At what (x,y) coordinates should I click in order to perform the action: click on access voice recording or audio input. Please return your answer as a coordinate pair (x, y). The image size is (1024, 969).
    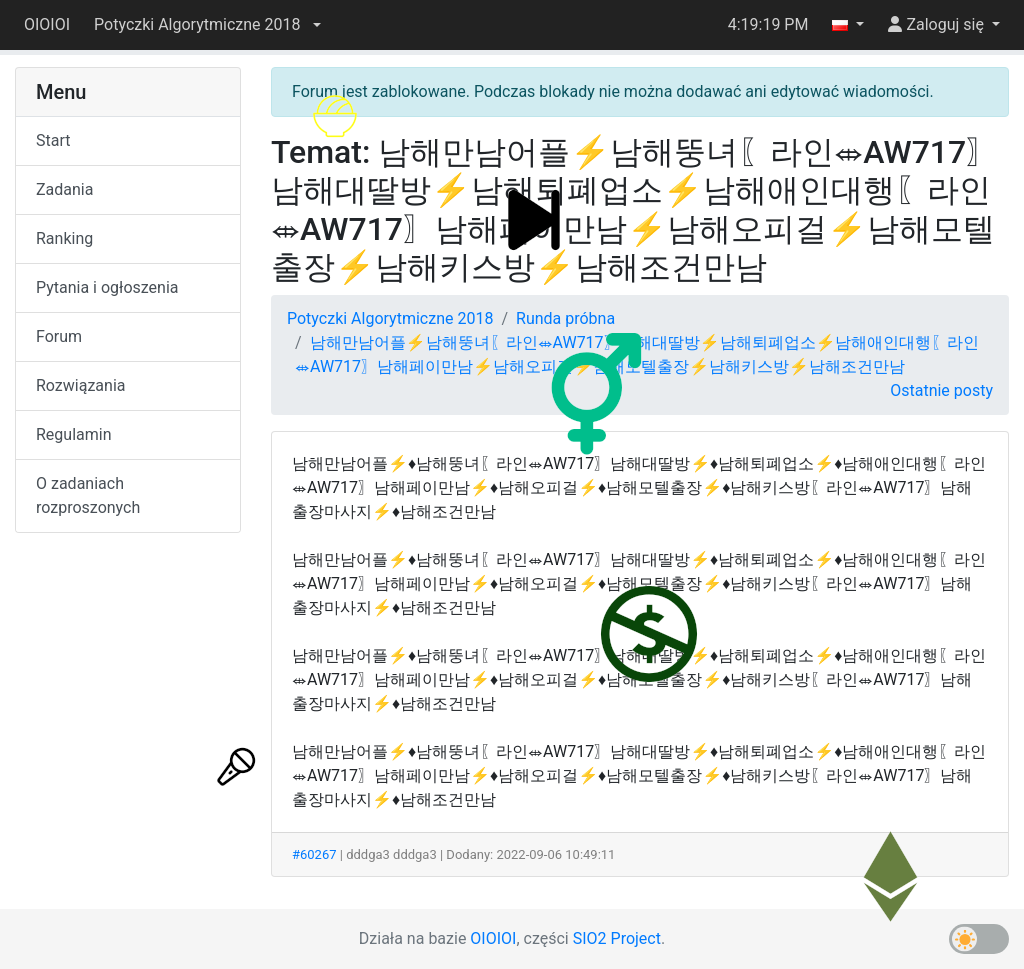
    Looking at the image, I should click on (235, 767).